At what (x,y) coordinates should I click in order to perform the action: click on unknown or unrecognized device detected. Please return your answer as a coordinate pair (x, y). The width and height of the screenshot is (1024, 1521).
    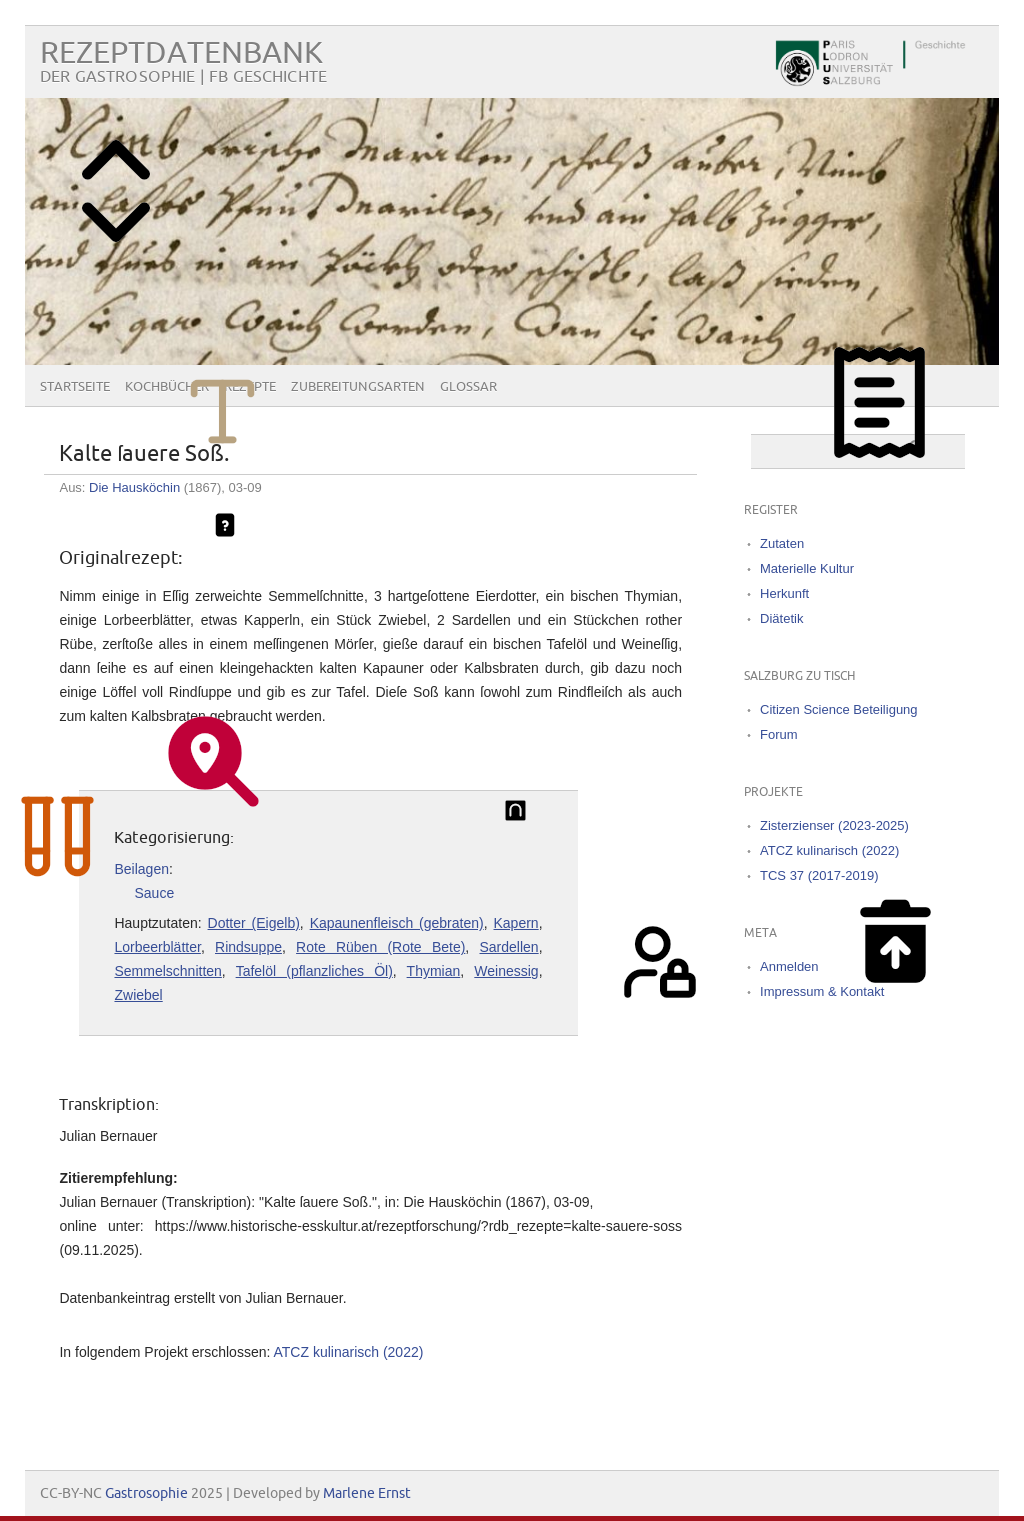
    Looking at the image, I should click on (225, 525).